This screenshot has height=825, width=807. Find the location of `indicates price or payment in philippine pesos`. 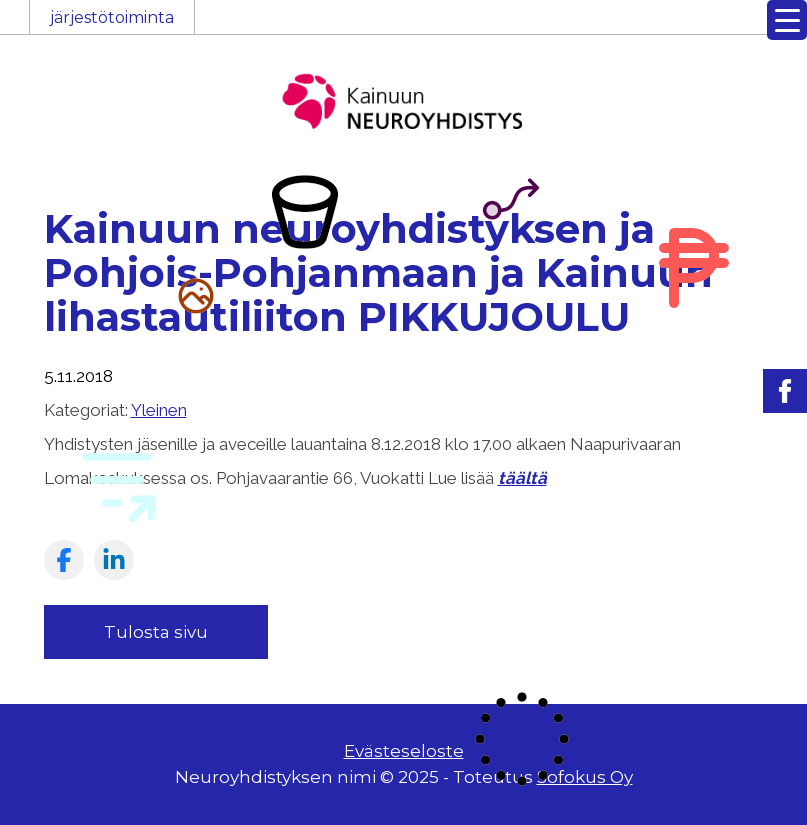

indicates price or payment in philippine pesos is located at coordinates (694, 268).